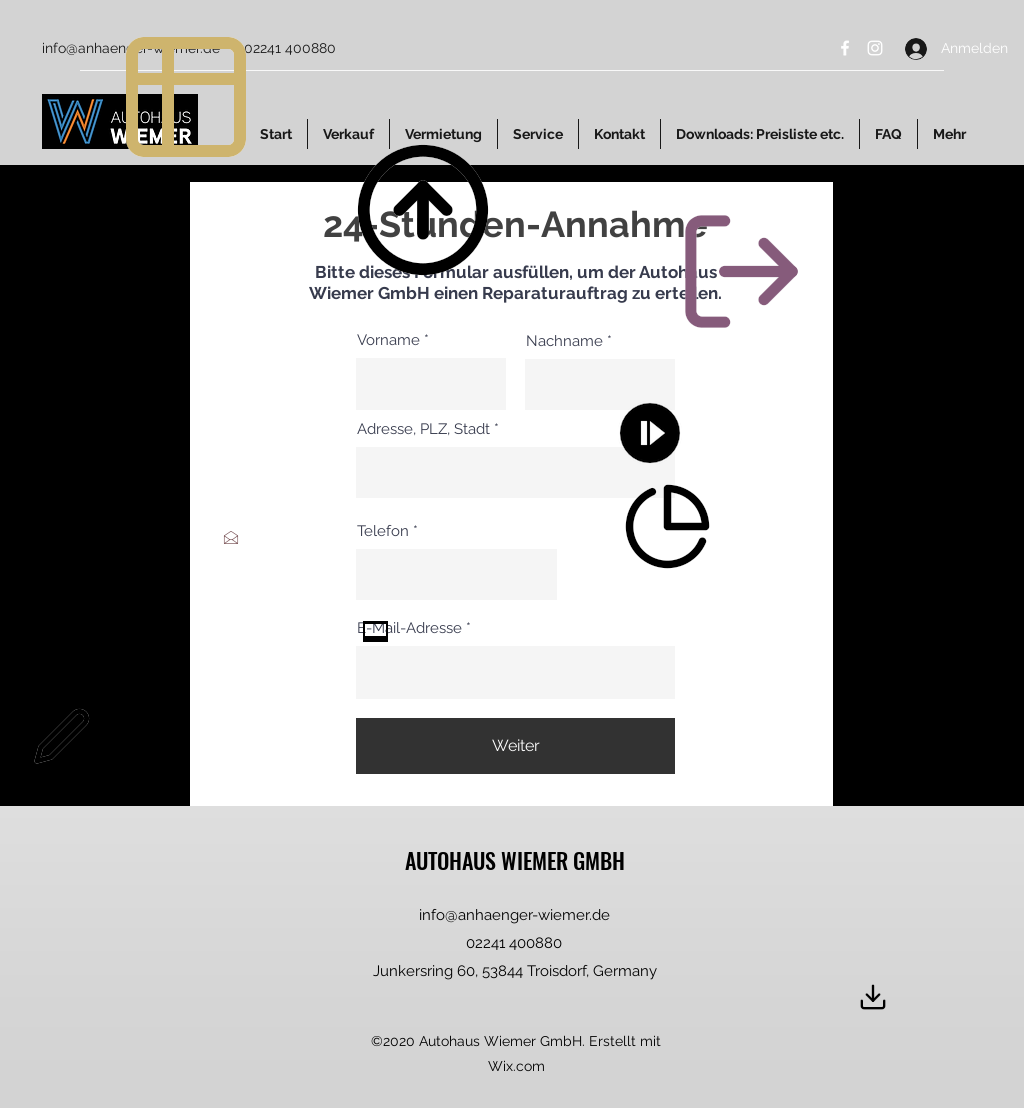  Describe the element at coordinates (375, 631) in the screenshot. I see `video player with caption or subtitle bar` at that location.